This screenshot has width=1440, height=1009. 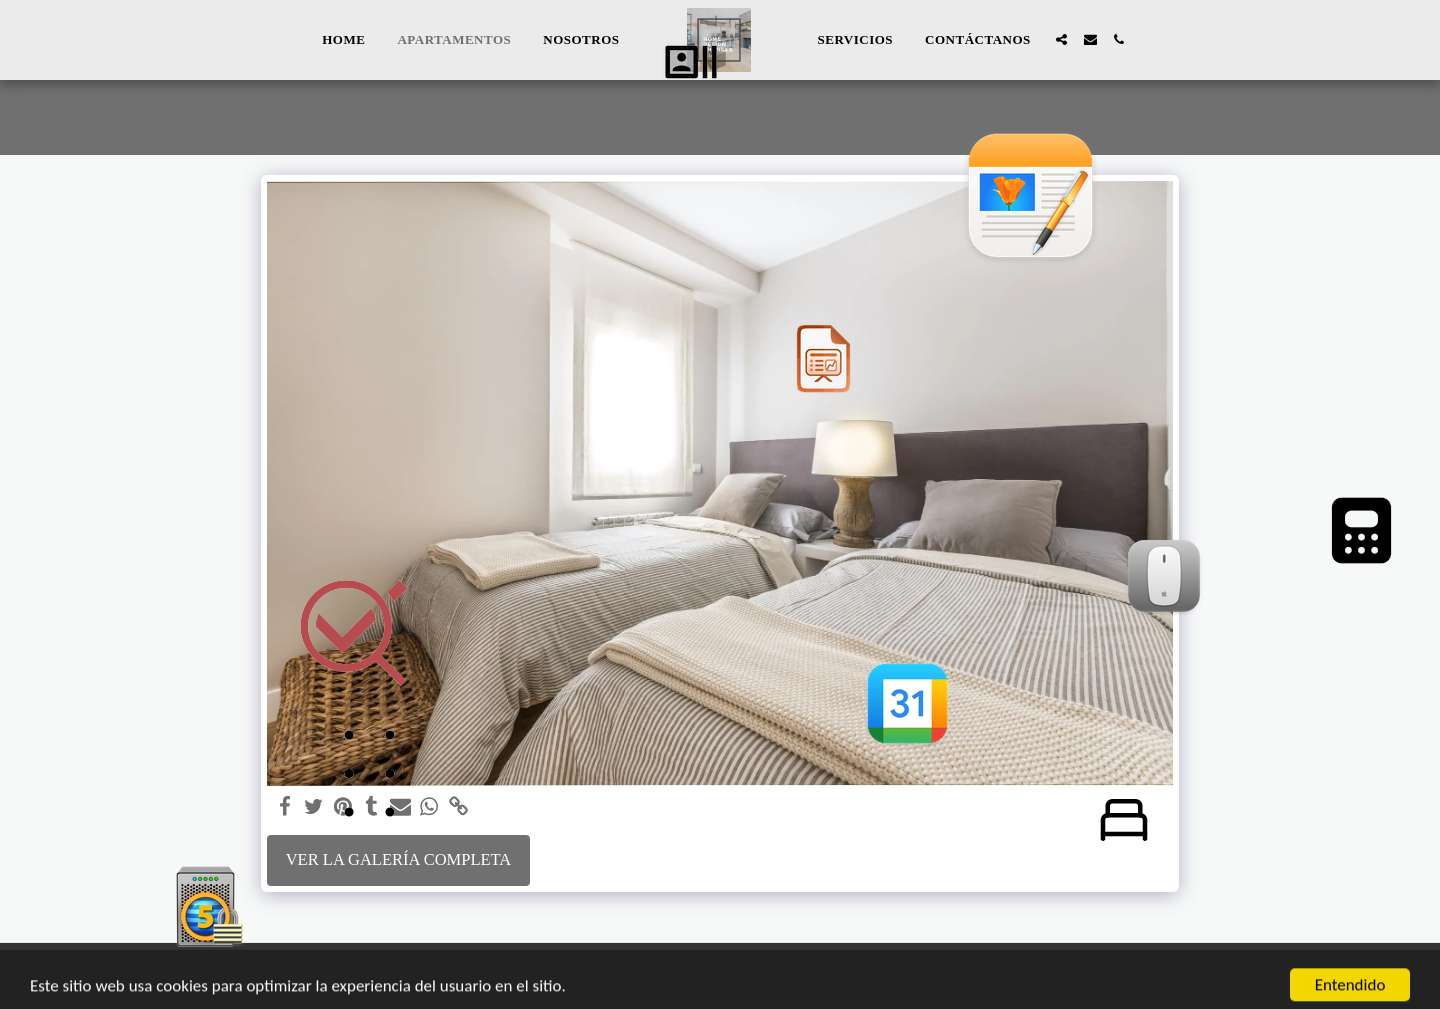 I want to click on select single bed accommodation, so click(x=1124, y=820).